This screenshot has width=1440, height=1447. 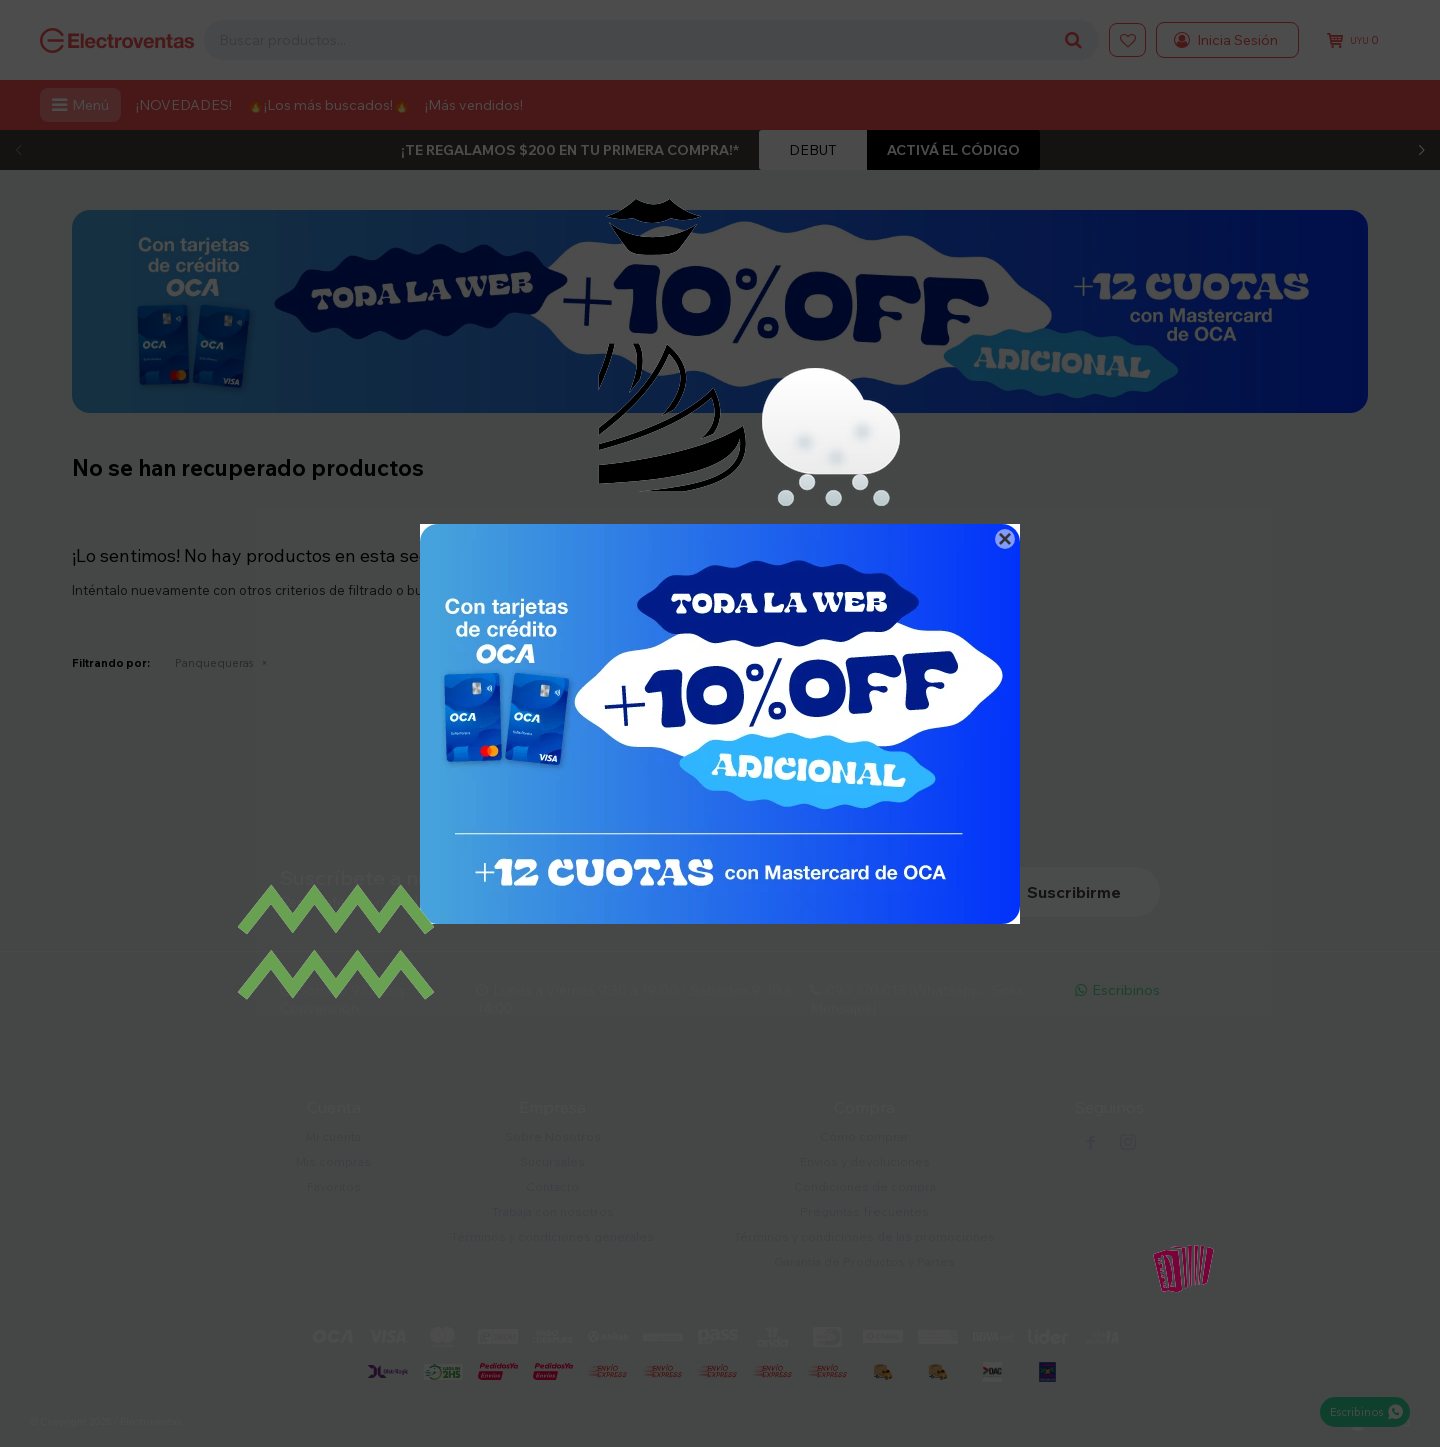 I want to click on indicates a slashing or cutting attack ability, so click(x=672, y=417).